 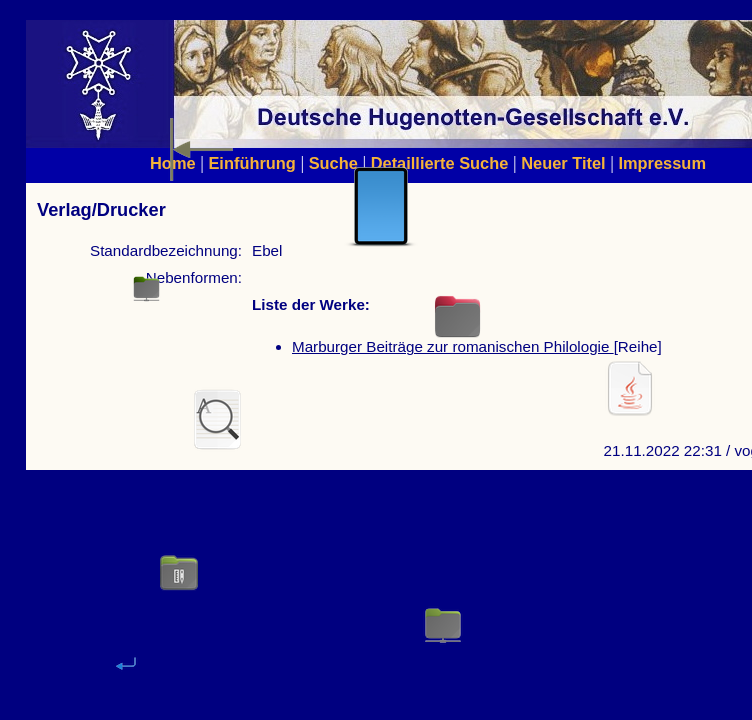 What do you see at coordinates (457, 316) in the screenshot?
I see `open folder to view contents` at bounding box center [457, 316].